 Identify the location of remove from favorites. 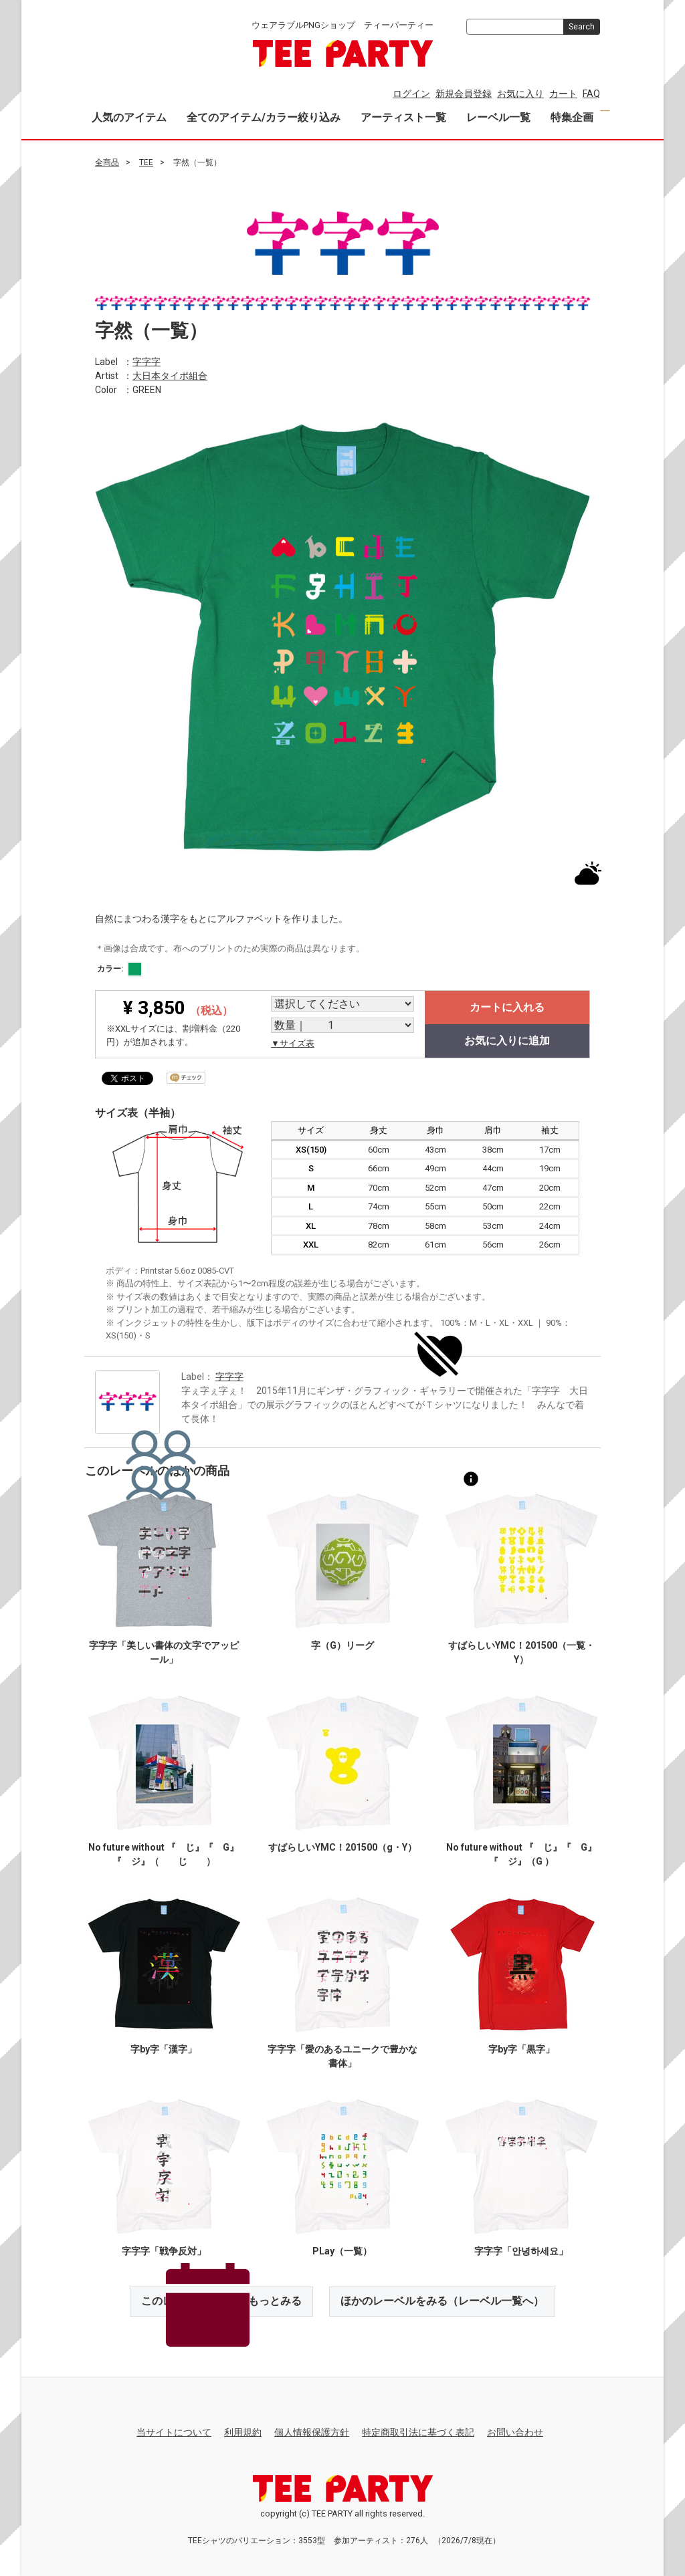
(438, 1355).